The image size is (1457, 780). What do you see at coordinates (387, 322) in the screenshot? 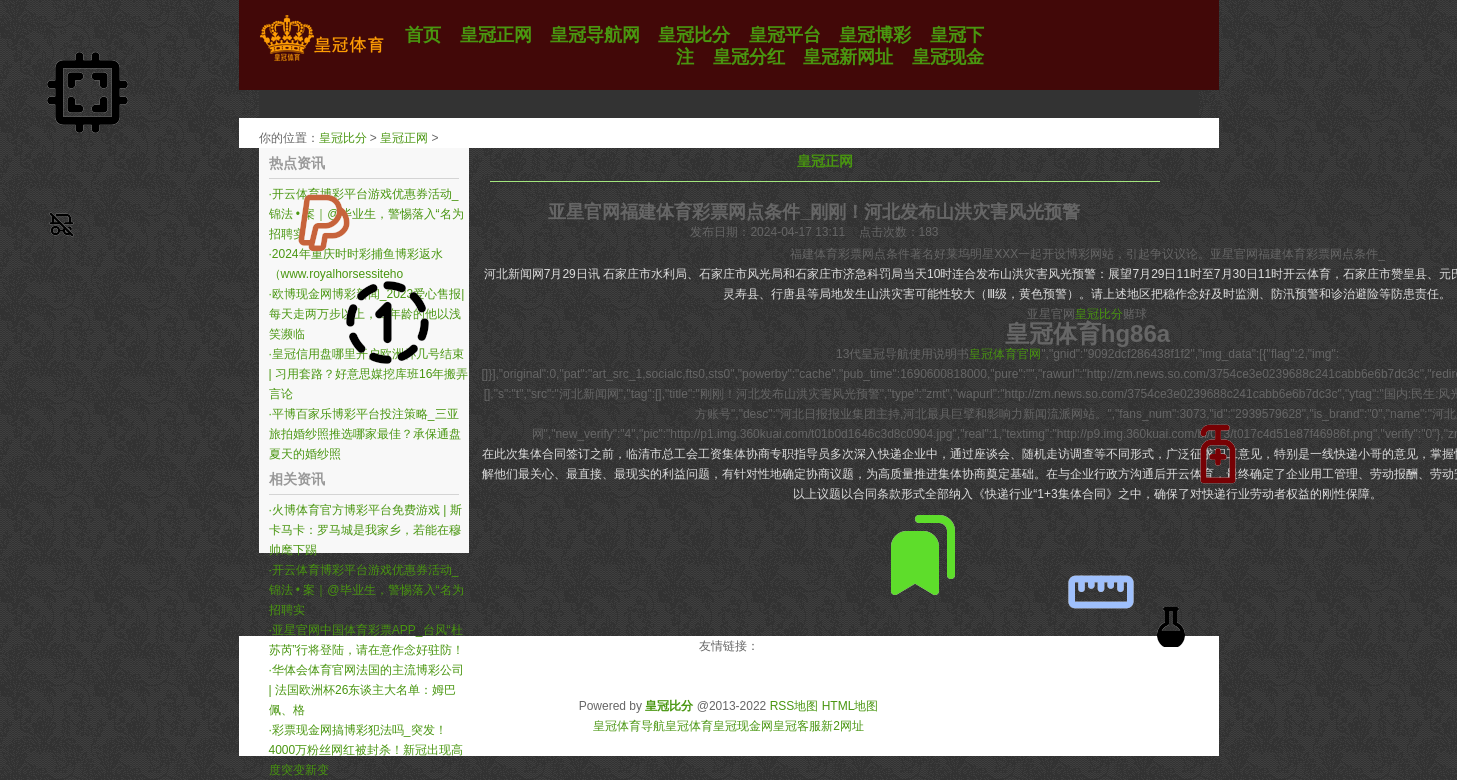
I see `indicates step one in a multi-step process` at bounding box center [387, 322].